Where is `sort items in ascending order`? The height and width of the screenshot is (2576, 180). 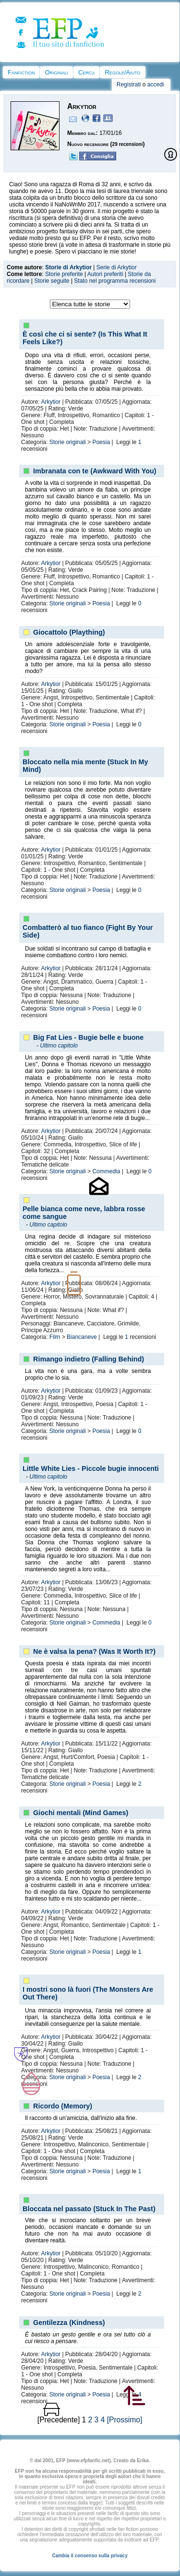
sort items in ascending order is located at coordinates (134, 2395).